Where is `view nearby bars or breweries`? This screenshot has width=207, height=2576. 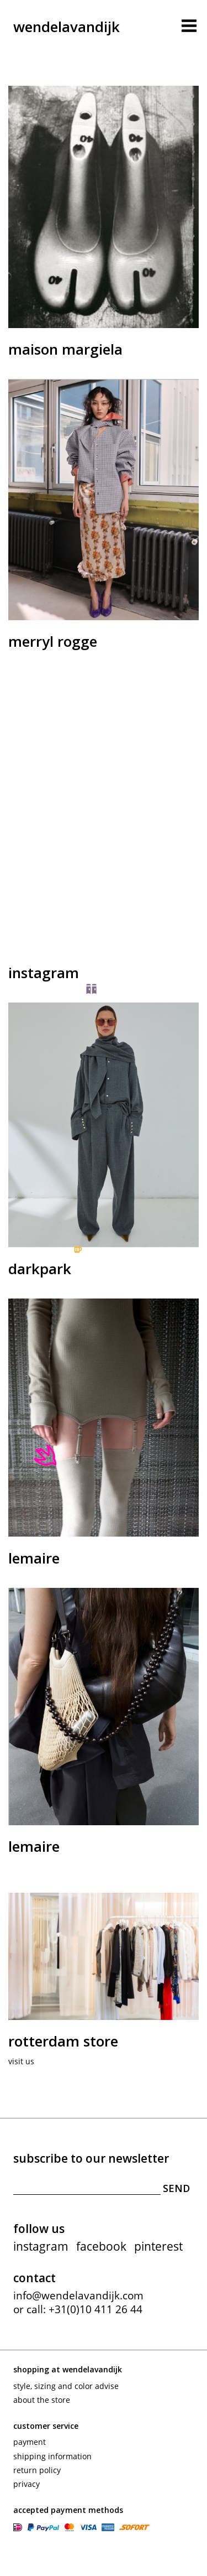
view nearby bars or breweries is located at coordinates (77, 1249).